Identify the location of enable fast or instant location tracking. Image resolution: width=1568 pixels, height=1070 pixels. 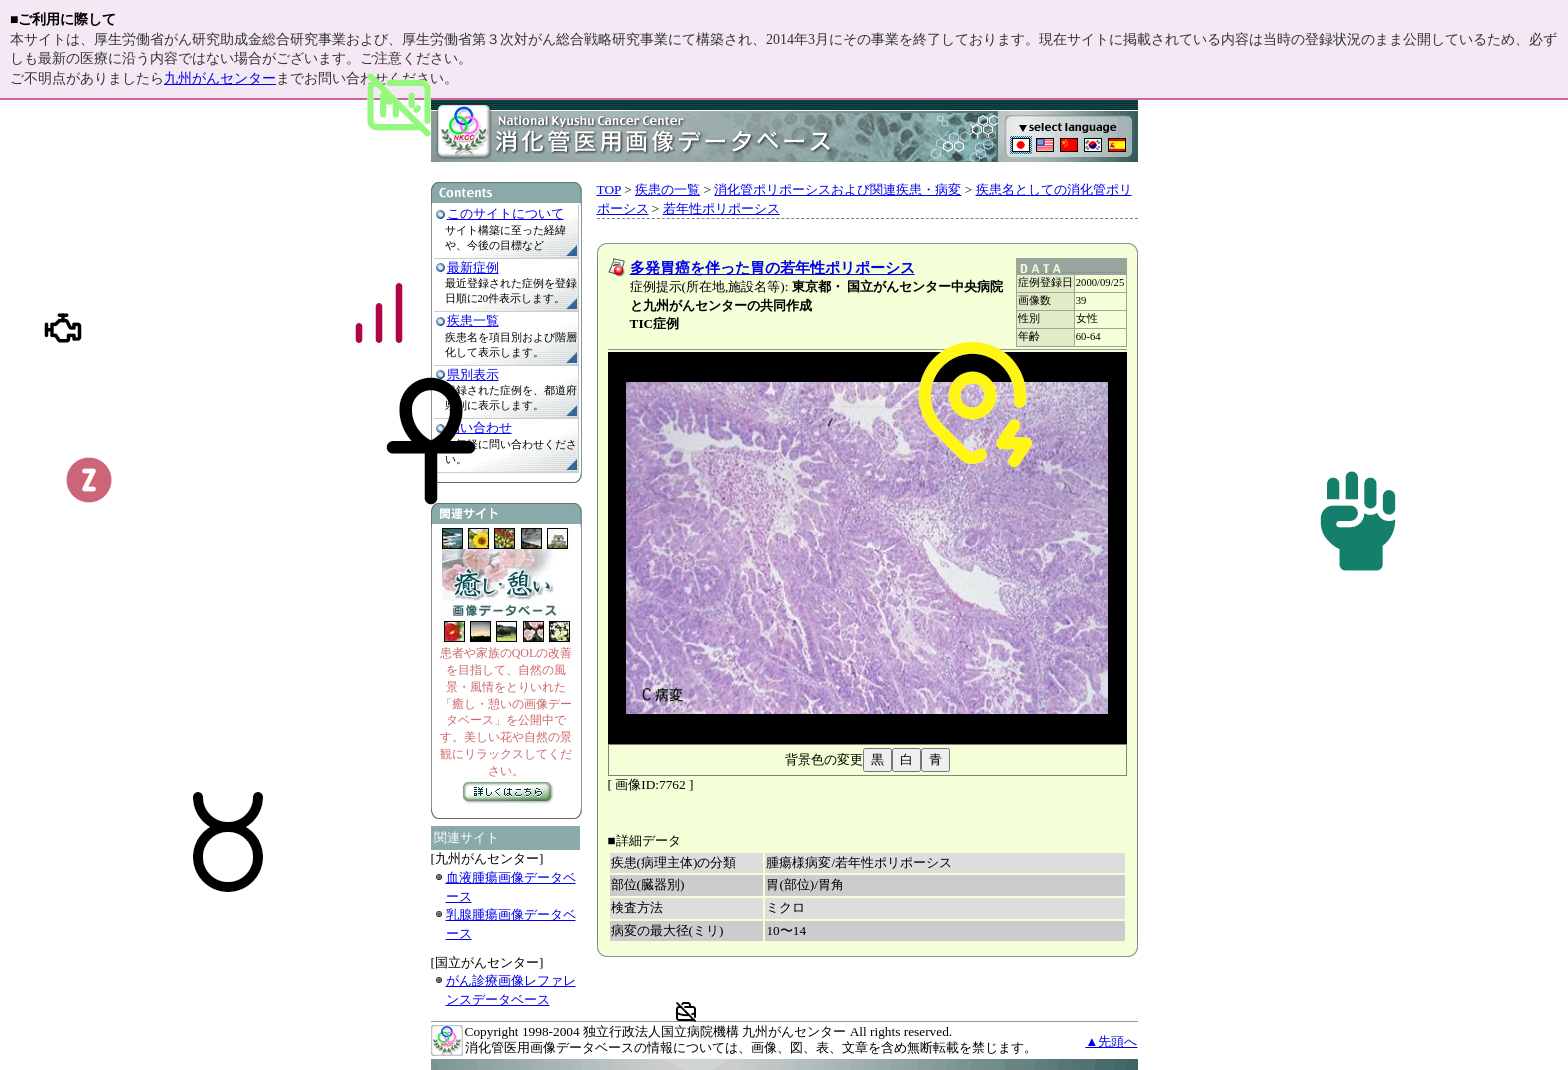
(972, 401).